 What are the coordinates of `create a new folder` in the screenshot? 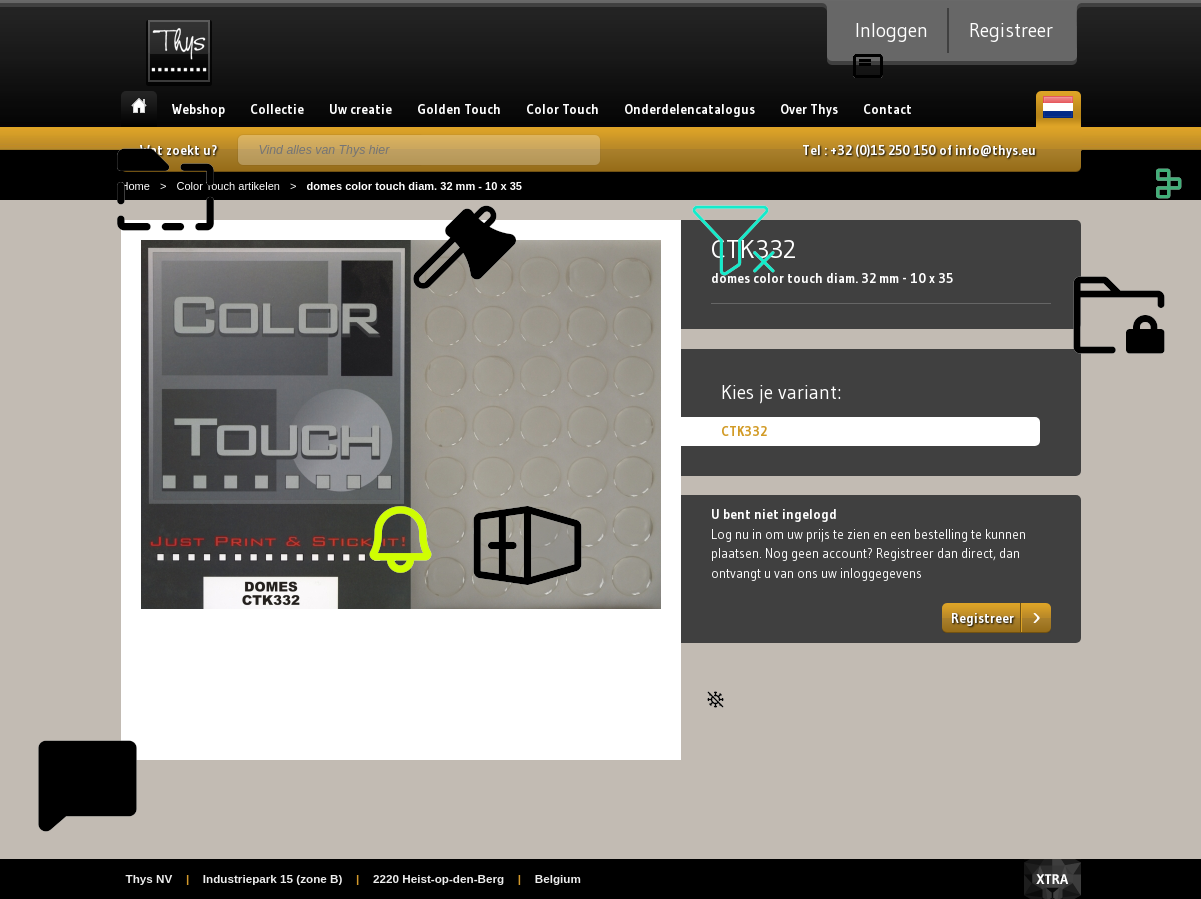 It's located at (165, 189).